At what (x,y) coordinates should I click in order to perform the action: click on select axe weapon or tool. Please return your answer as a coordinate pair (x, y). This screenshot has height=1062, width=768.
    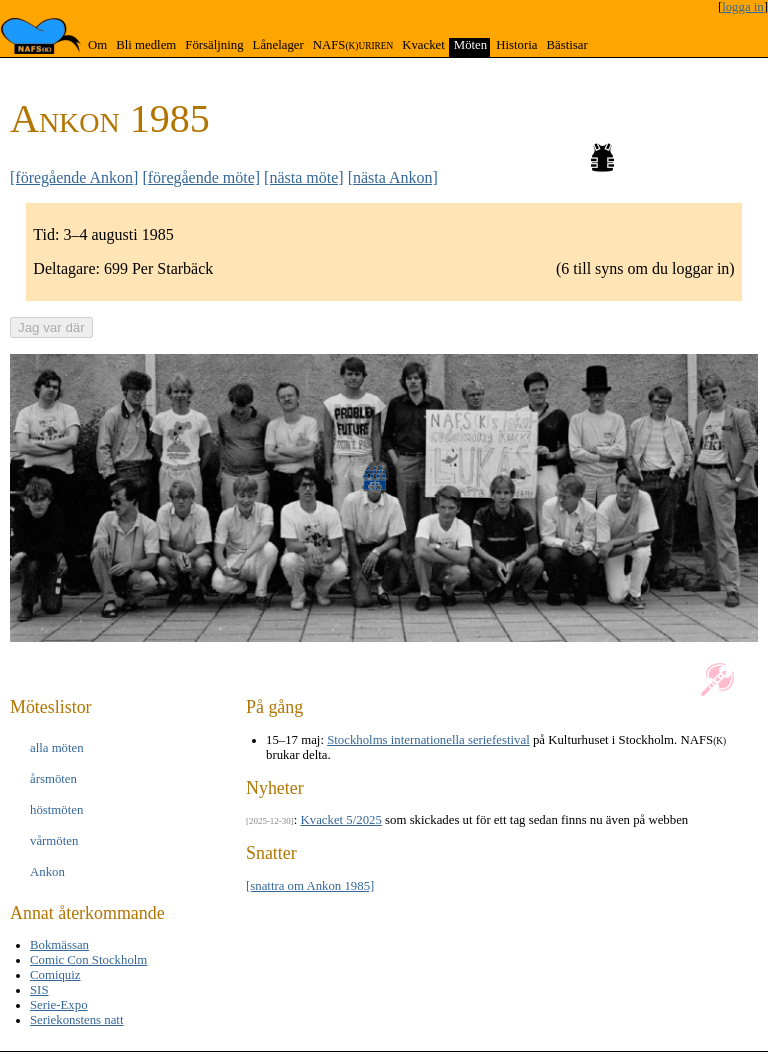
    Looking at the image, I should click on (718, 679).